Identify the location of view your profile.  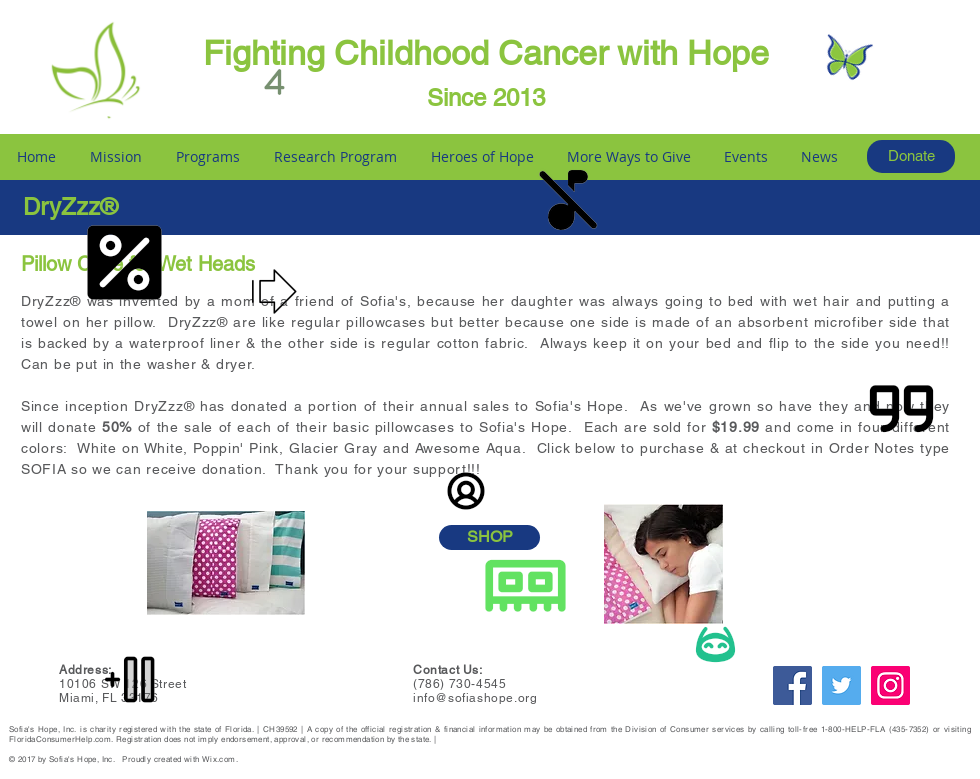
(466, 491).